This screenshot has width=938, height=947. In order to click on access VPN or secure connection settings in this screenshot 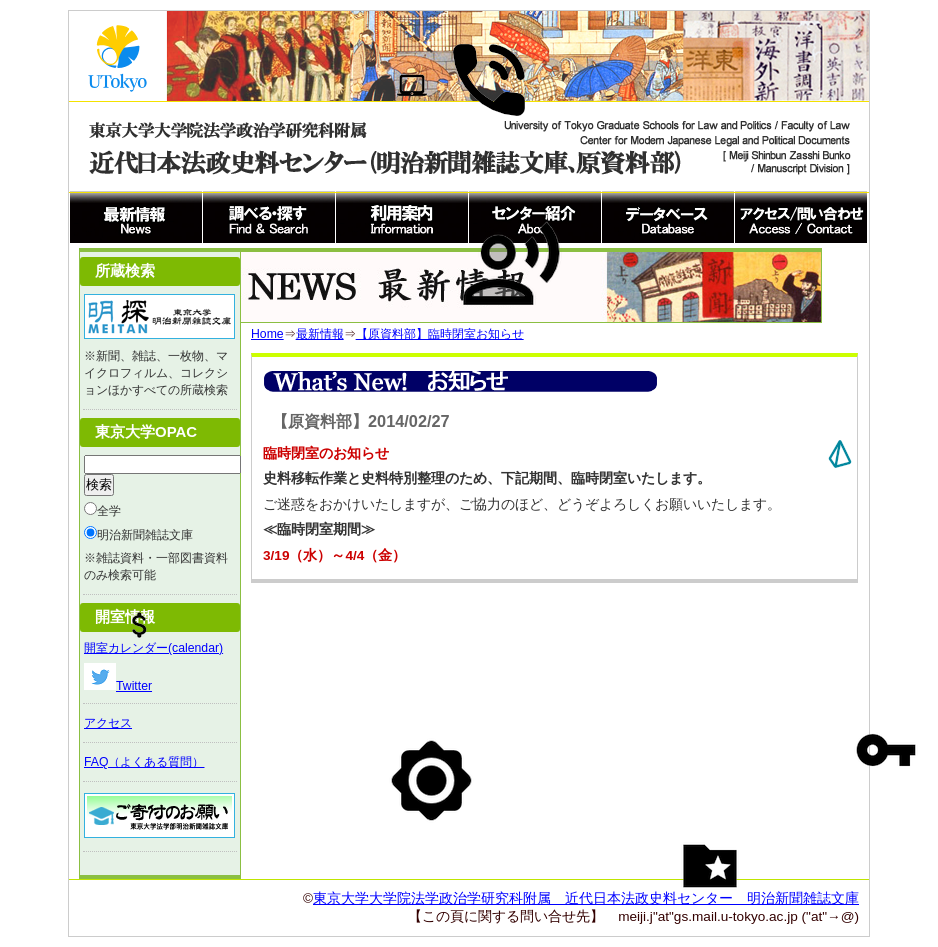, I will do `click(886, 750)`.